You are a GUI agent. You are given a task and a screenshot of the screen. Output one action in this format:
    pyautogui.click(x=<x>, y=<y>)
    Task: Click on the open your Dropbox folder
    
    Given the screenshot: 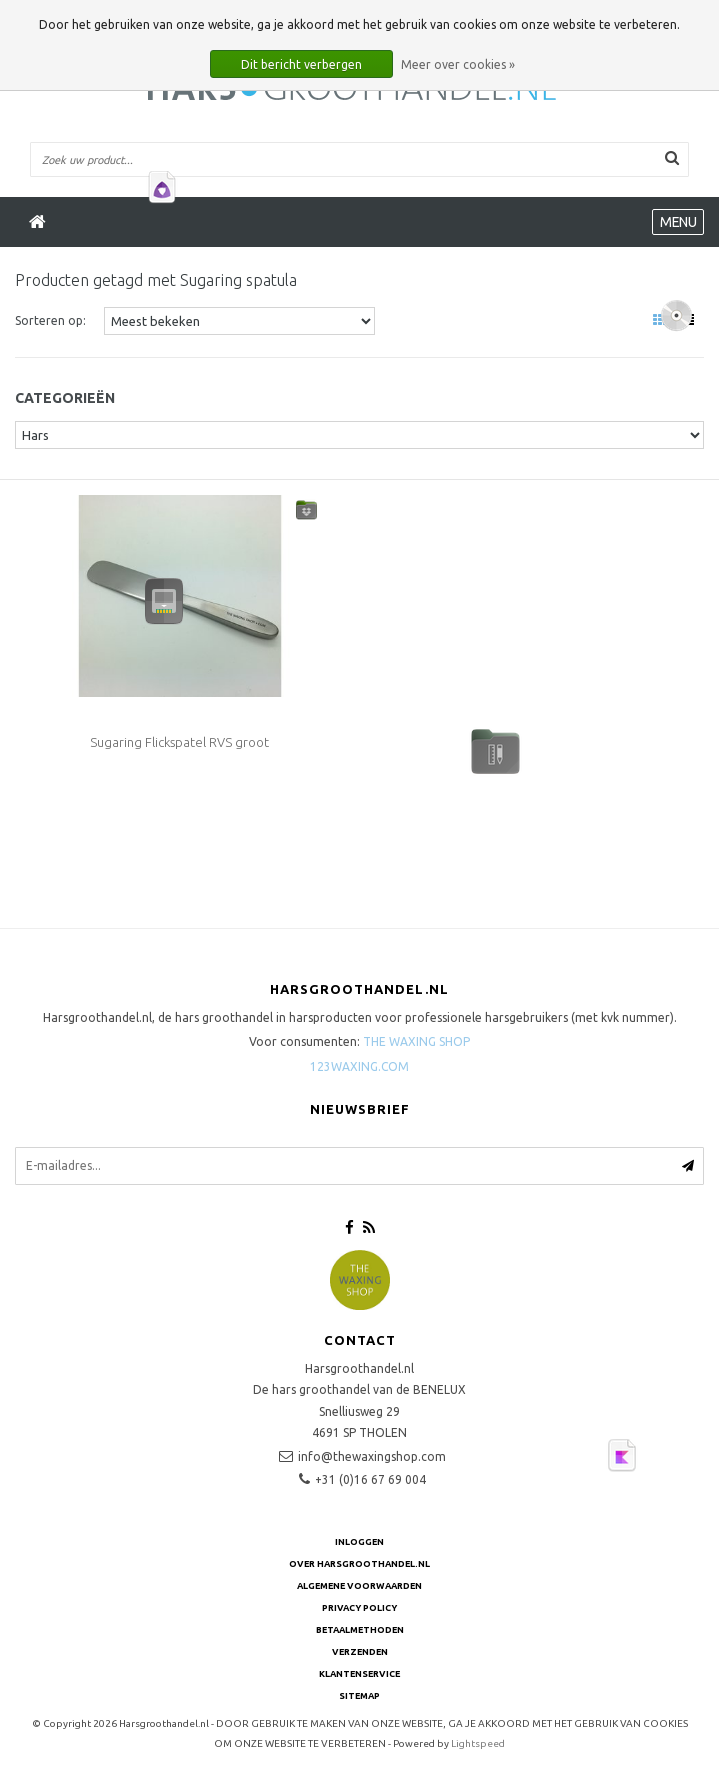 What is the action you would take?
    pyautogui.click(x=306, y=509)
    